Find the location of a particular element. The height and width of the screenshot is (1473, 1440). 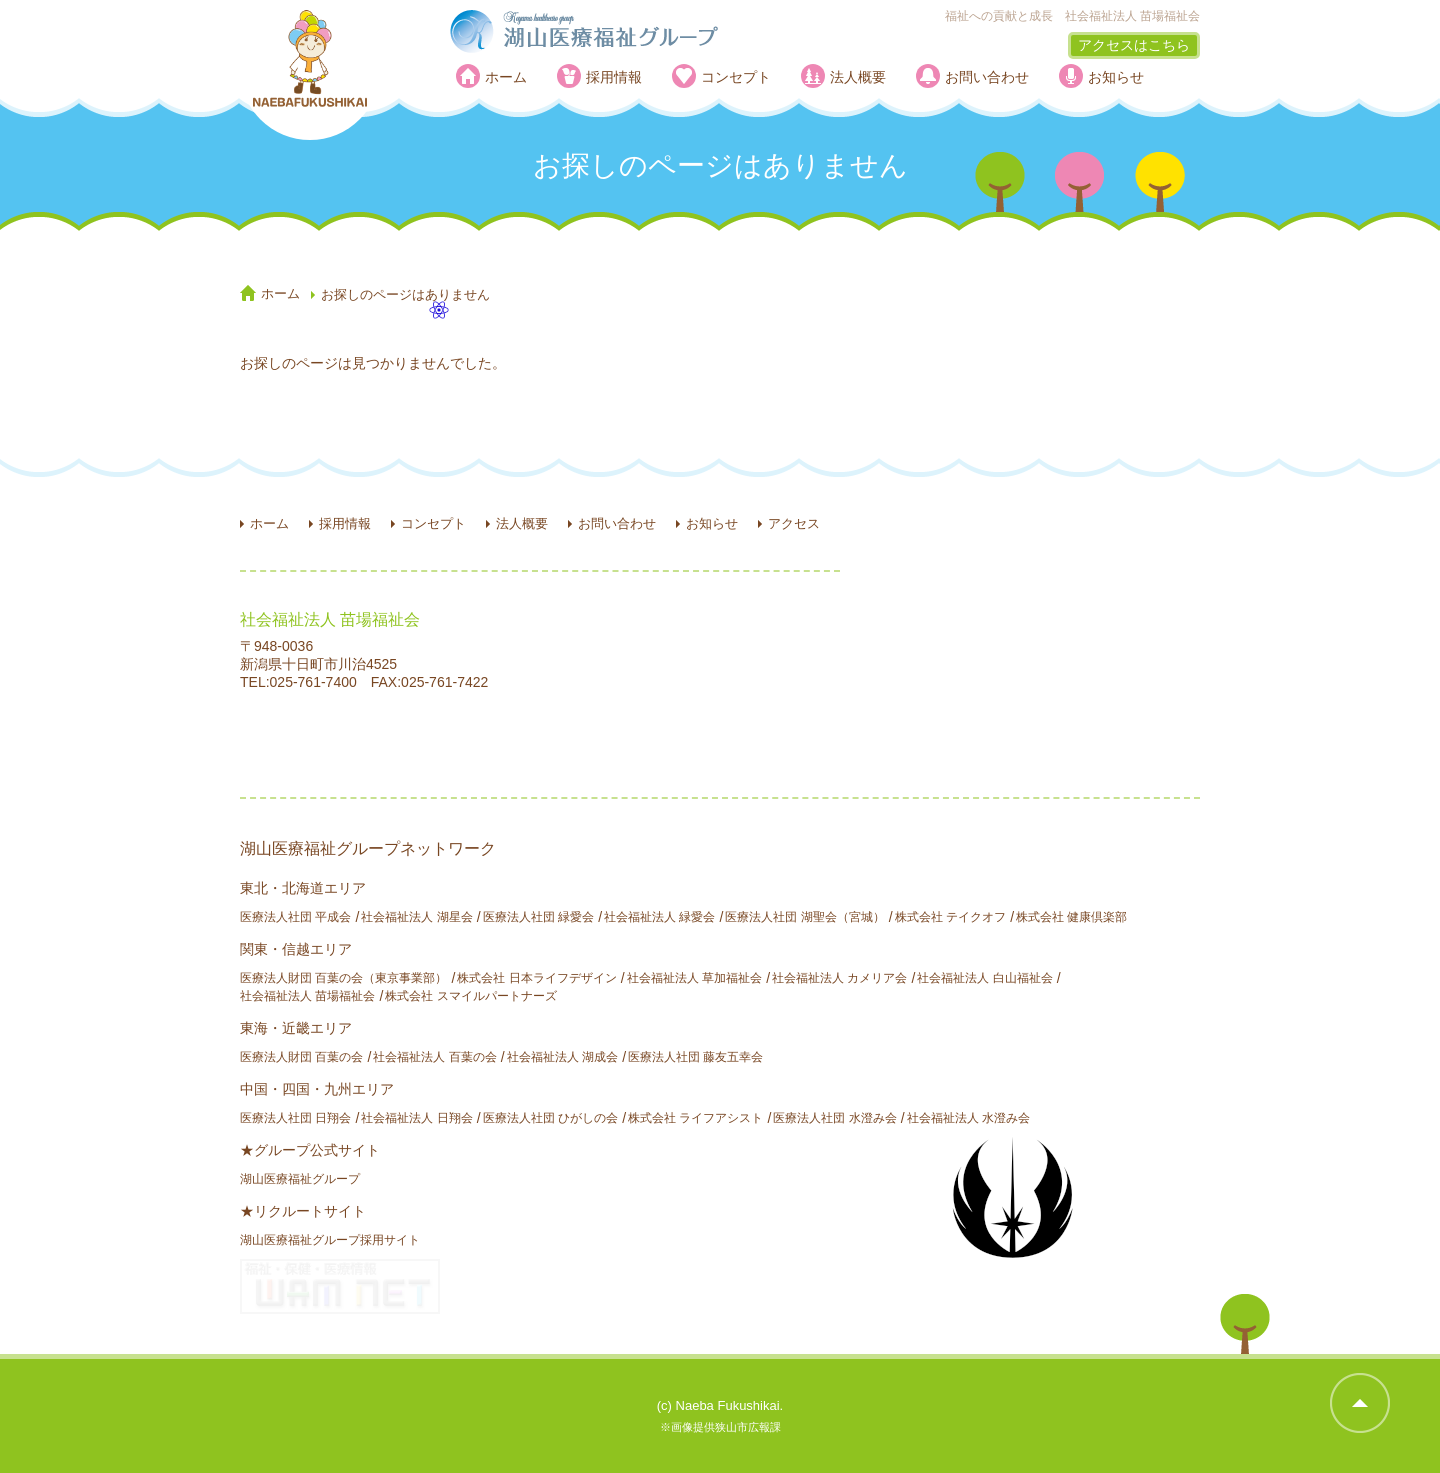

jedi order logo from star wars is located at coordinates (1012, 1197).